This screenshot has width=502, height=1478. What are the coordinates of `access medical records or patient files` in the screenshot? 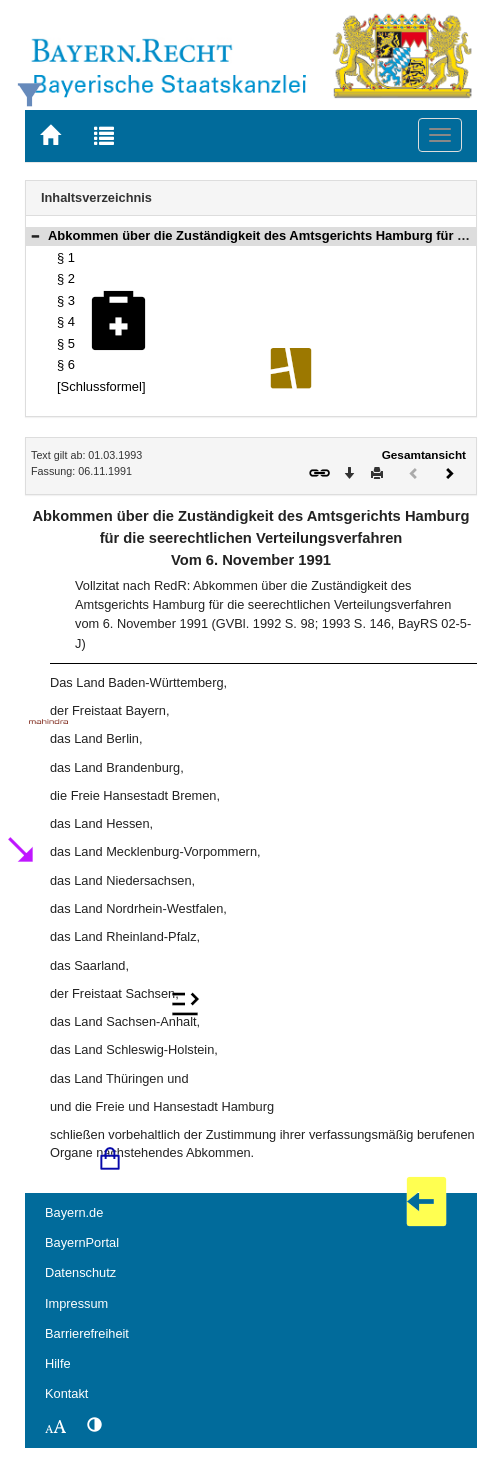 It's located at (118, 320).